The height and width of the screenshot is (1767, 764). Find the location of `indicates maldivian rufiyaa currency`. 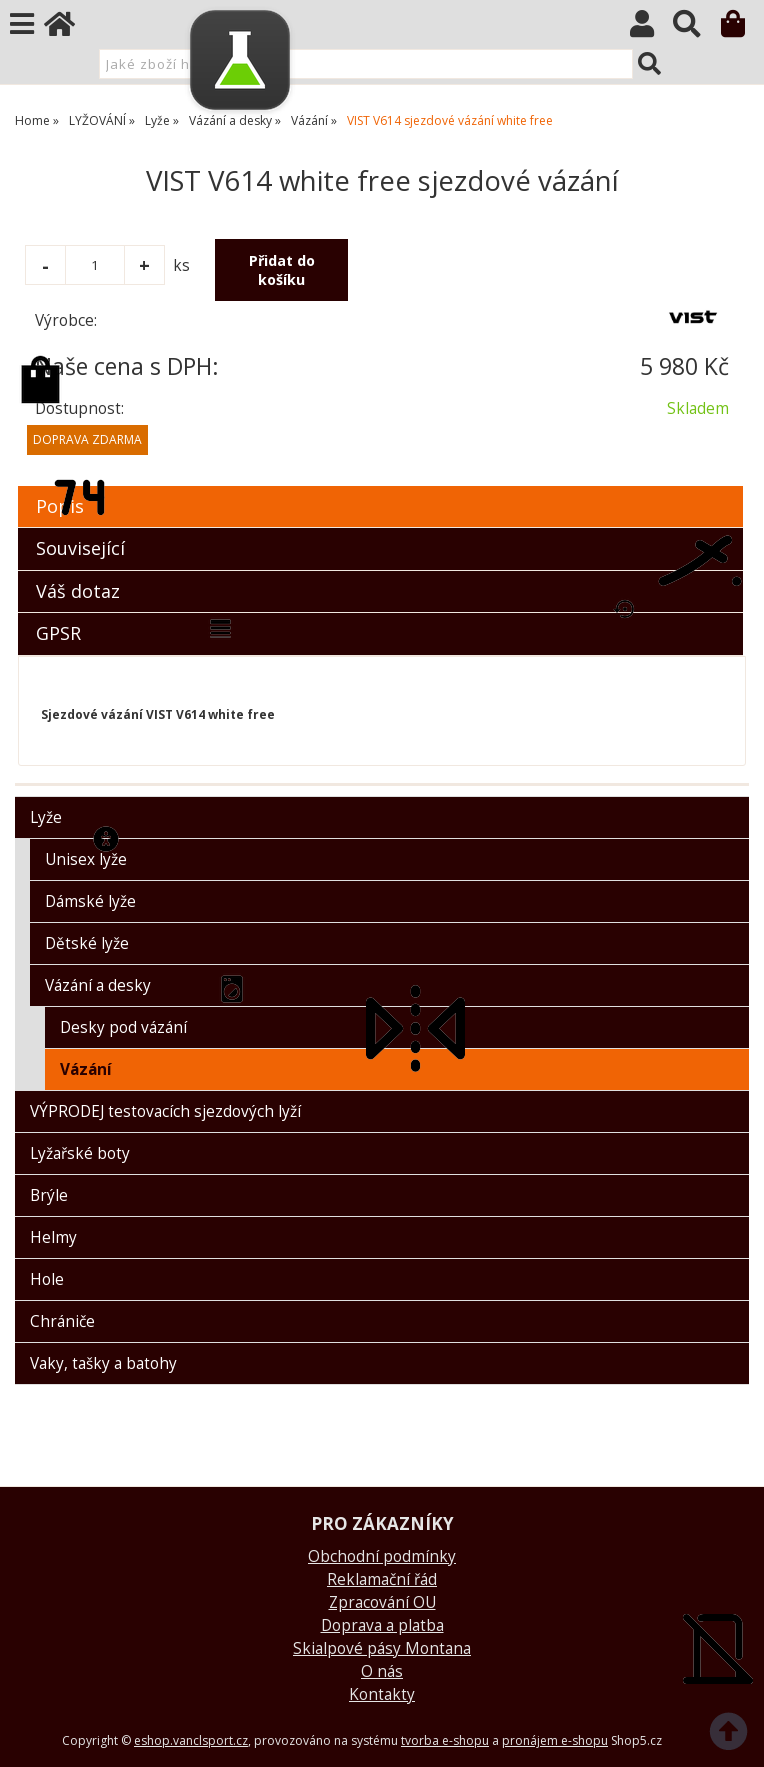

indicates maldivian rufiyaa currency is located at coordinates (700, 563).